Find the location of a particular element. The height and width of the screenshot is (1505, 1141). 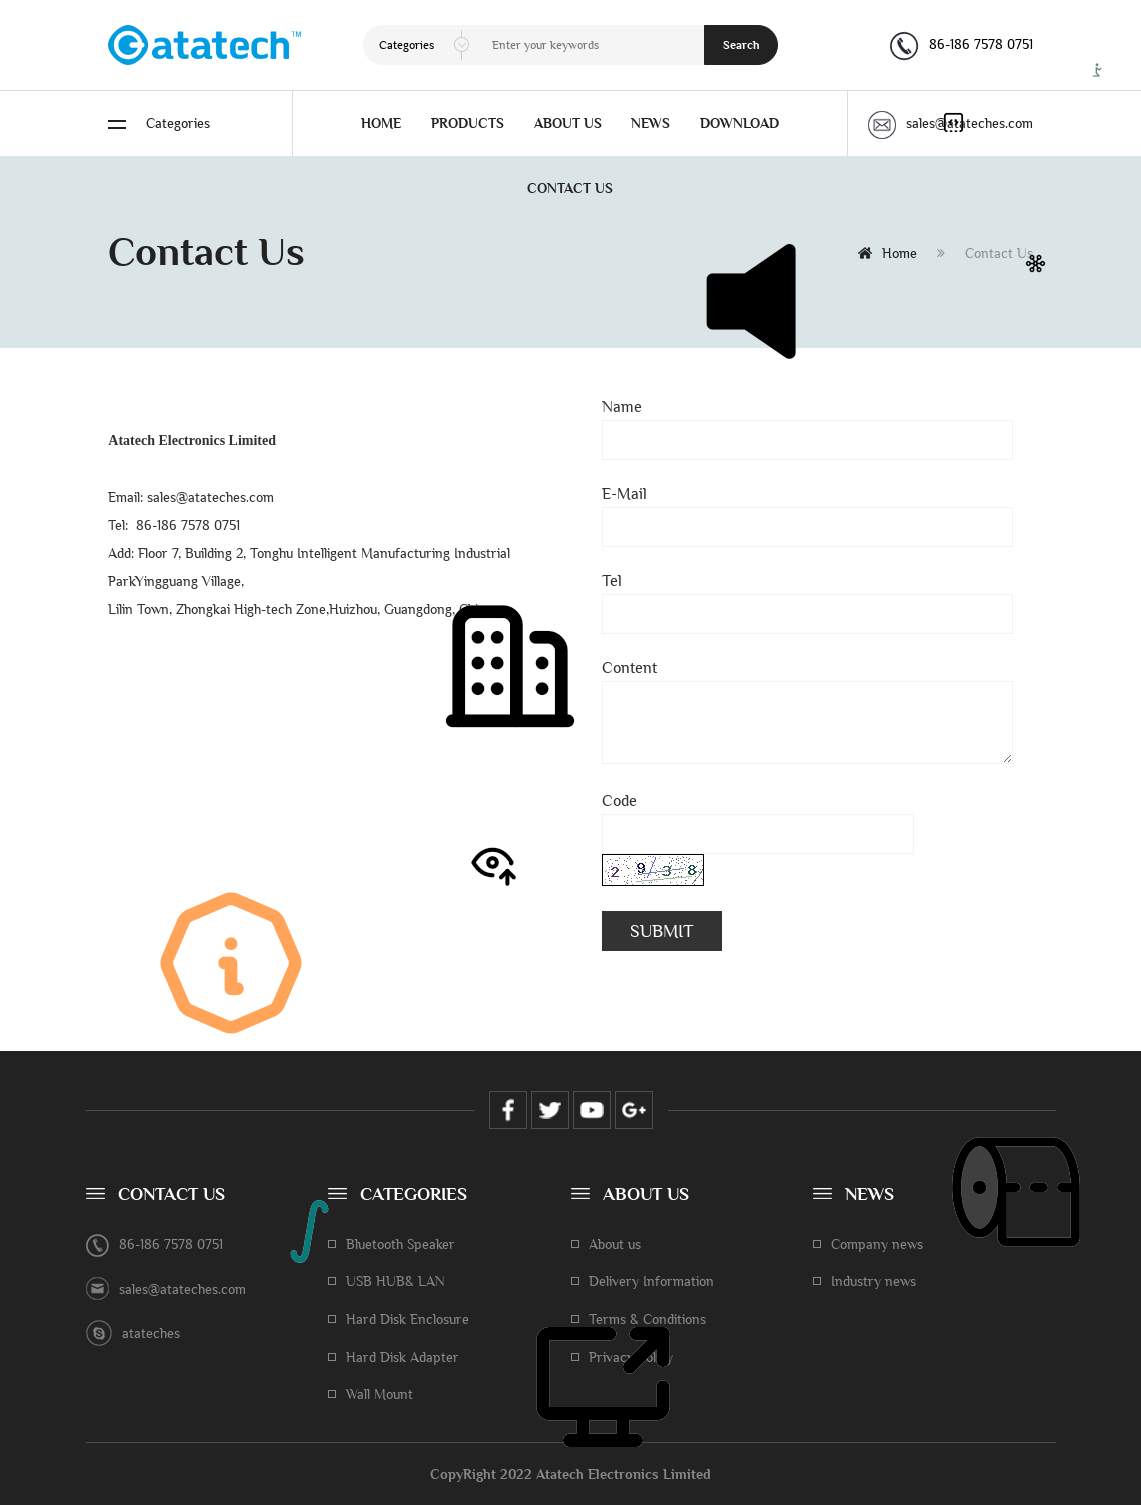

bathroom or restroom location indicator is located at coordinates (1016, 1192).